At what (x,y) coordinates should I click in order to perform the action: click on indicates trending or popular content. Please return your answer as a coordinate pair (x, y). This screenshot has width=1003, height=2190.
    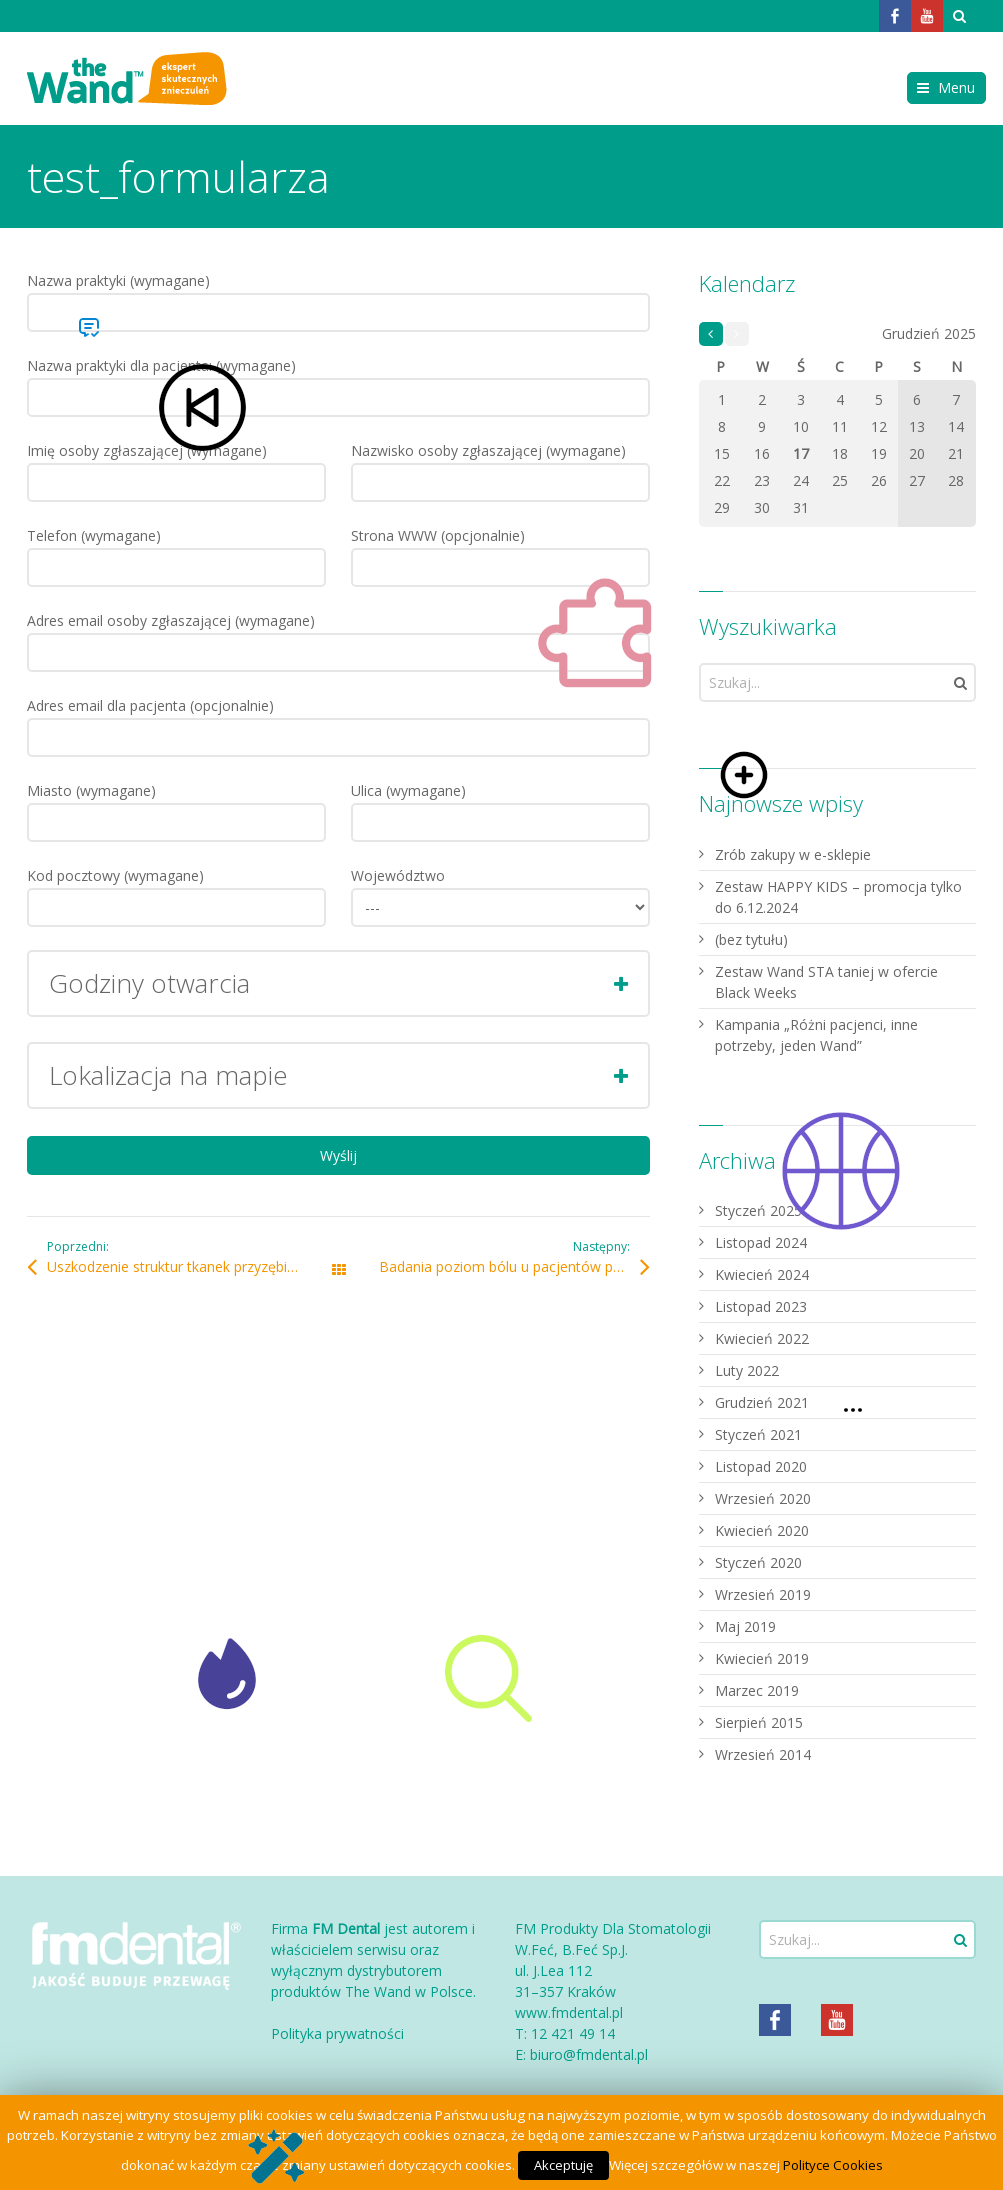
    Looking at the image, I should click on (227, 1675).